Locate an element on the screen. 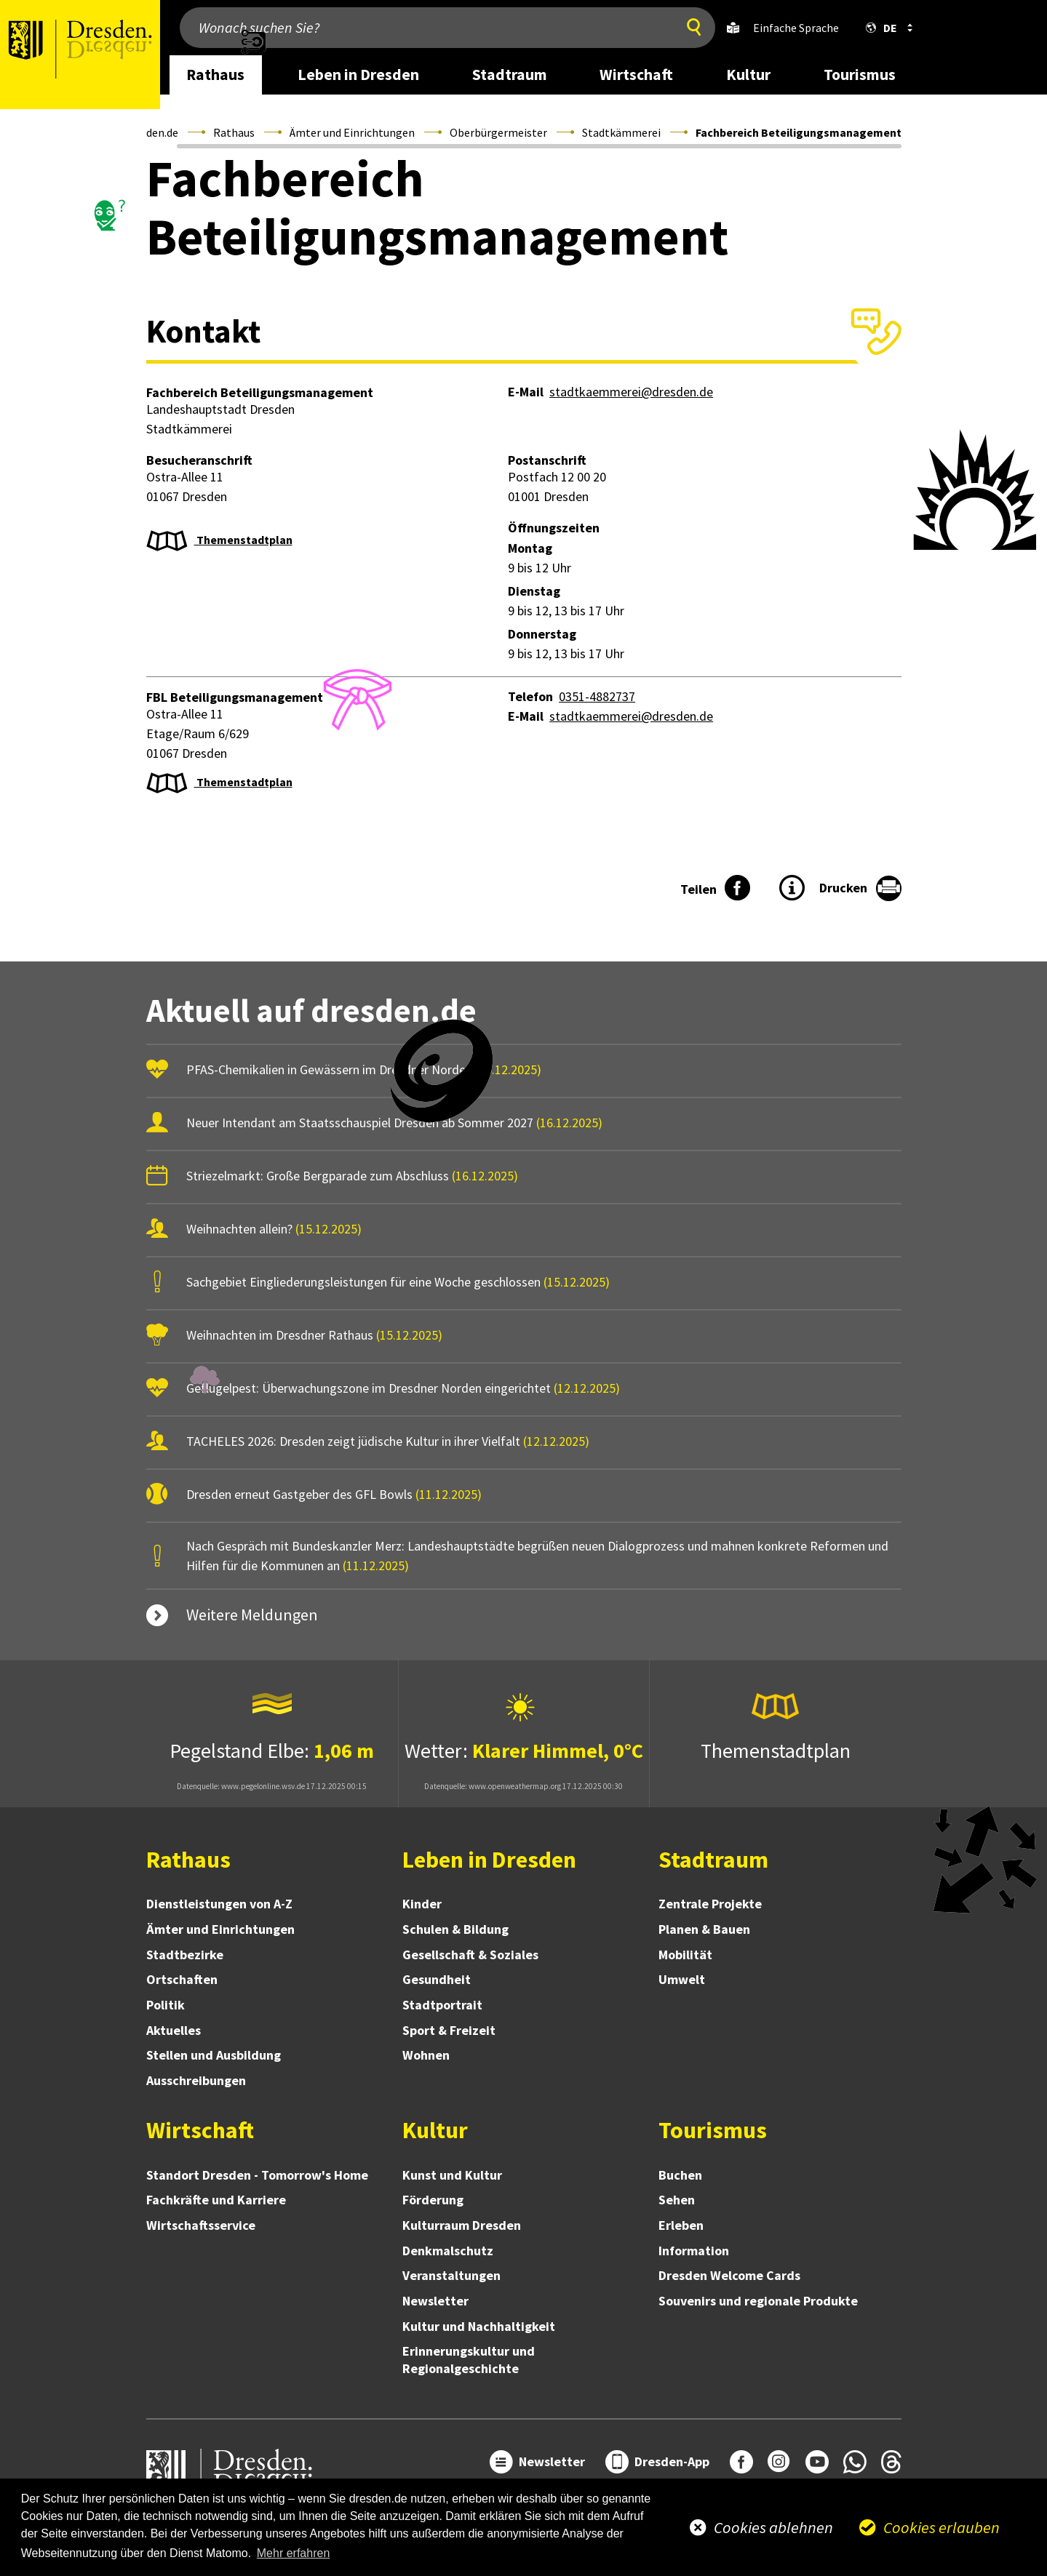  indicates a thinking or processing state is located at coordinates (110, 215).